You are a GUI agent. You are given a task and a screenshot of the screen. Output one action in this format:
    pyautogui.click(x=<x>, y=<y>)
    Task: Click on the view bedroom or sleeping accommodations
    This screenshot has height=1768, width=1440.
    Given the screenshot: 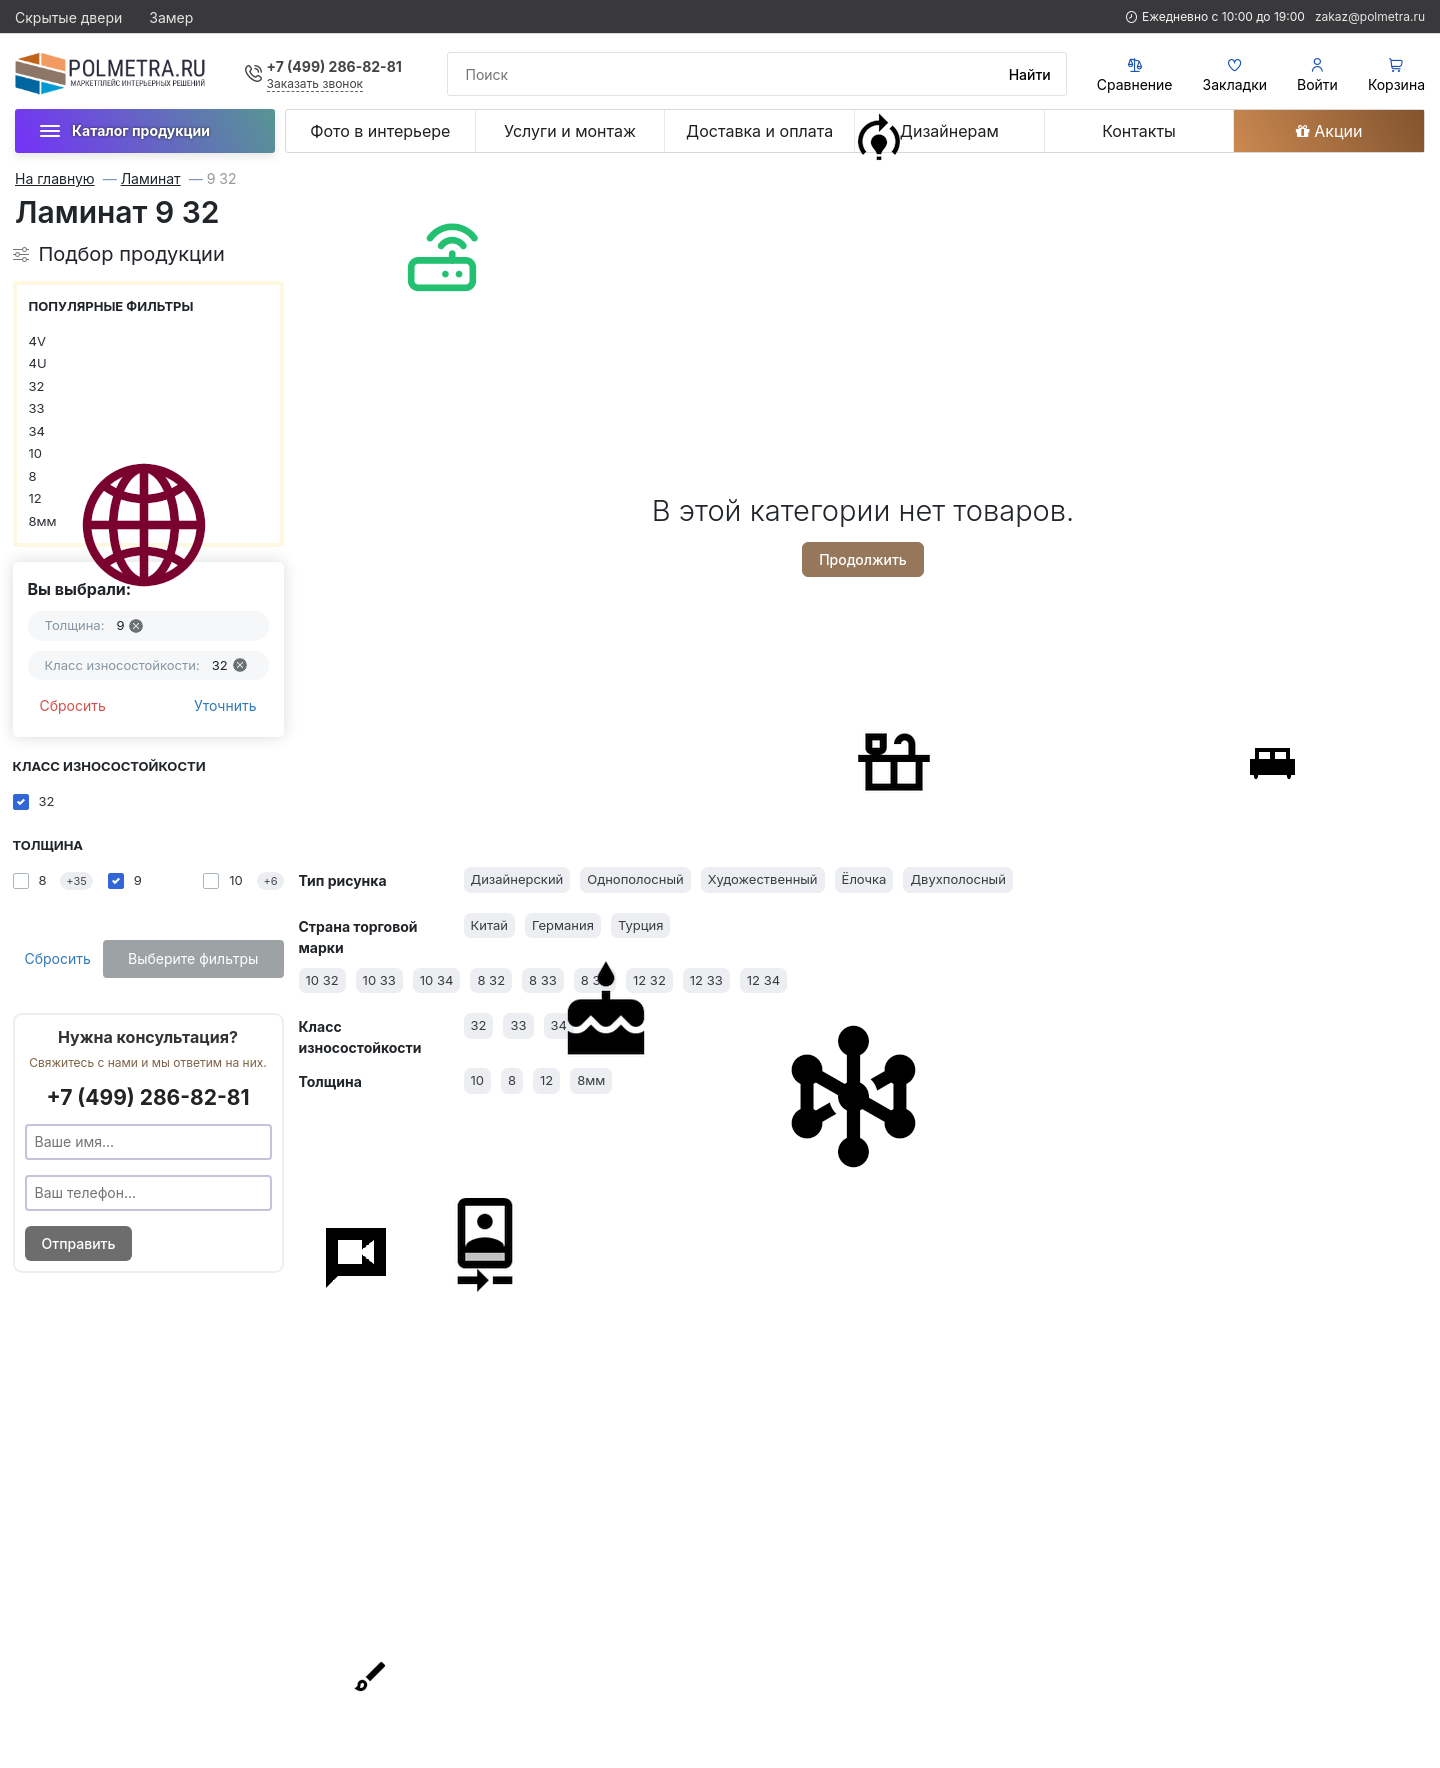 What is the action you would take?
    pyautogui.click(x=1272, y=763)
    